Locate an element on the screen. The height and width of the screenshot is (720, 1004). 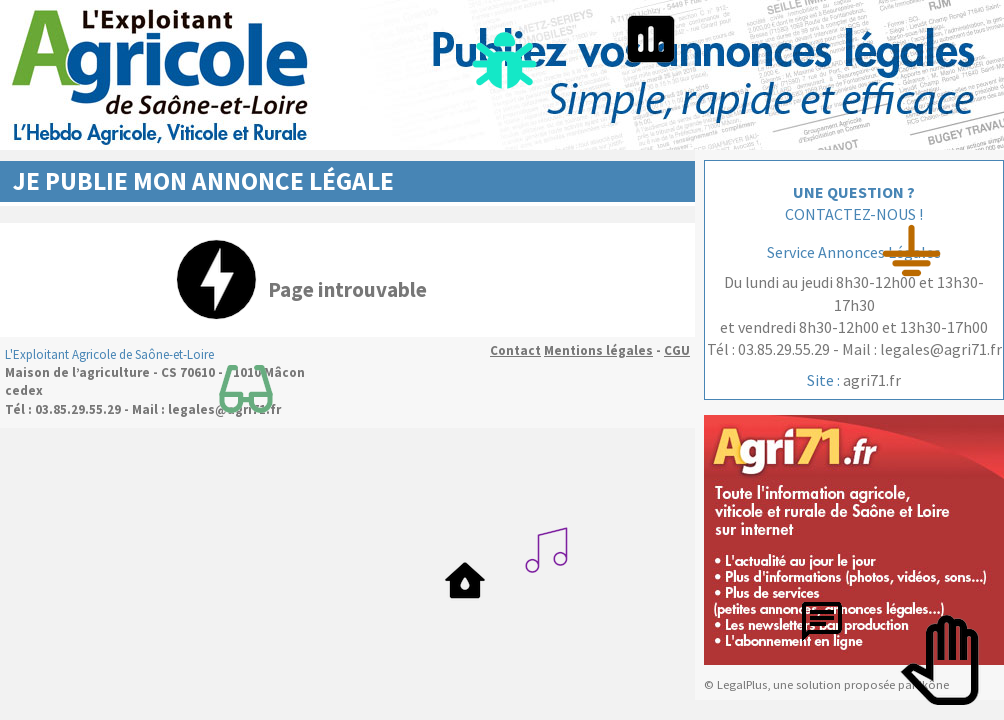
access music or audio playback is located at coordinates (549, 551).